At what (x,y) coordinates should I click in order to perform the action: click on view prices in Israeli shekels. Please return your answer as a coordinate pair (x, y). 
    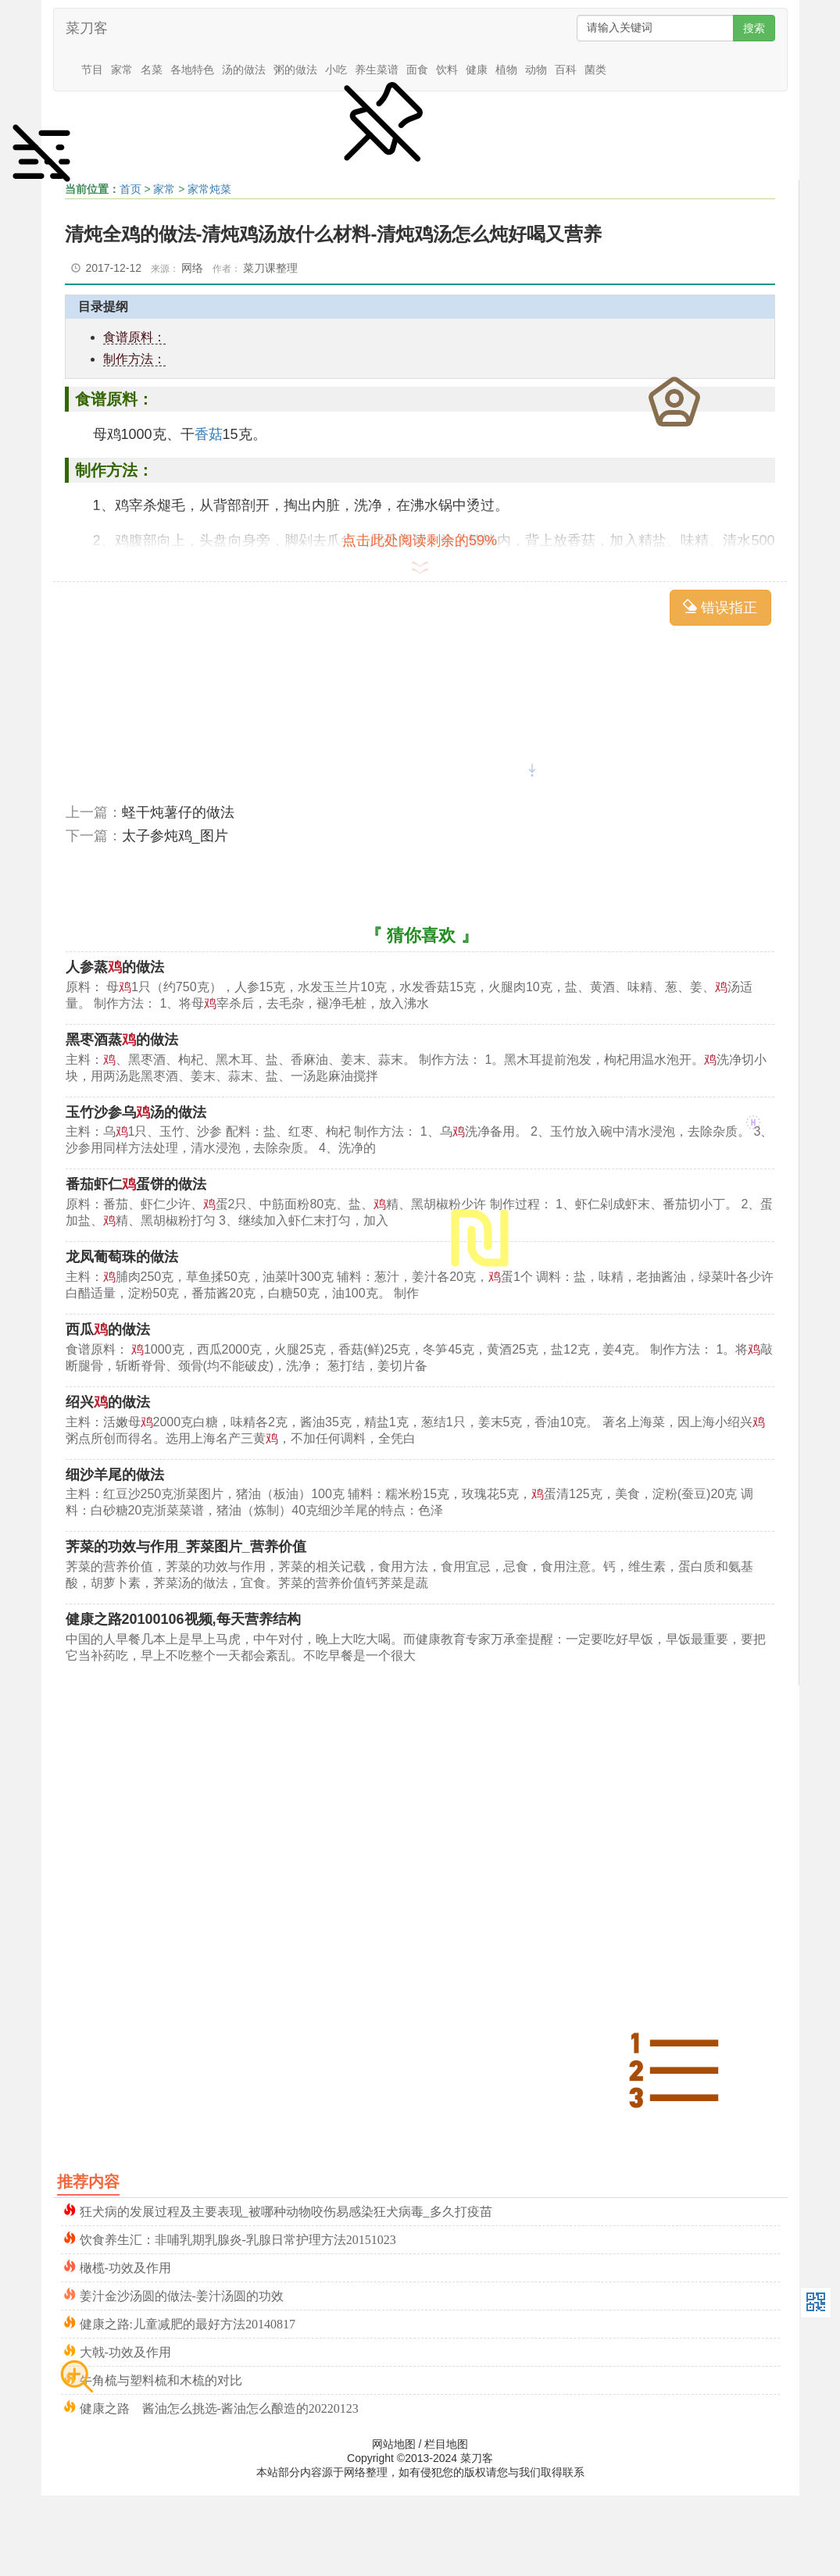
    Looking at the image, I should click on (480, 1238).